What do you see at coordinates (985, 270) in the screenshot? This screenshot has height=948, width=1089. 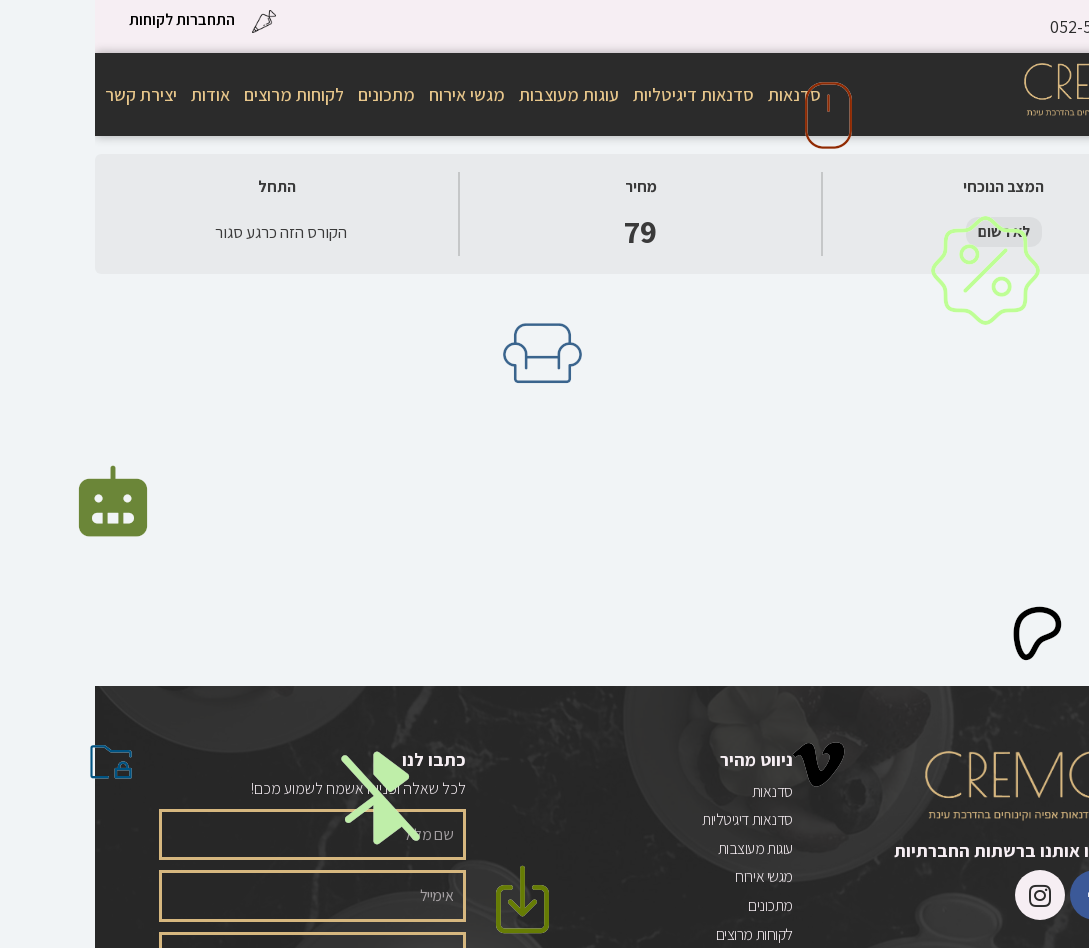 I see `view available discounts or promotions` at bounding box center [985, 270].